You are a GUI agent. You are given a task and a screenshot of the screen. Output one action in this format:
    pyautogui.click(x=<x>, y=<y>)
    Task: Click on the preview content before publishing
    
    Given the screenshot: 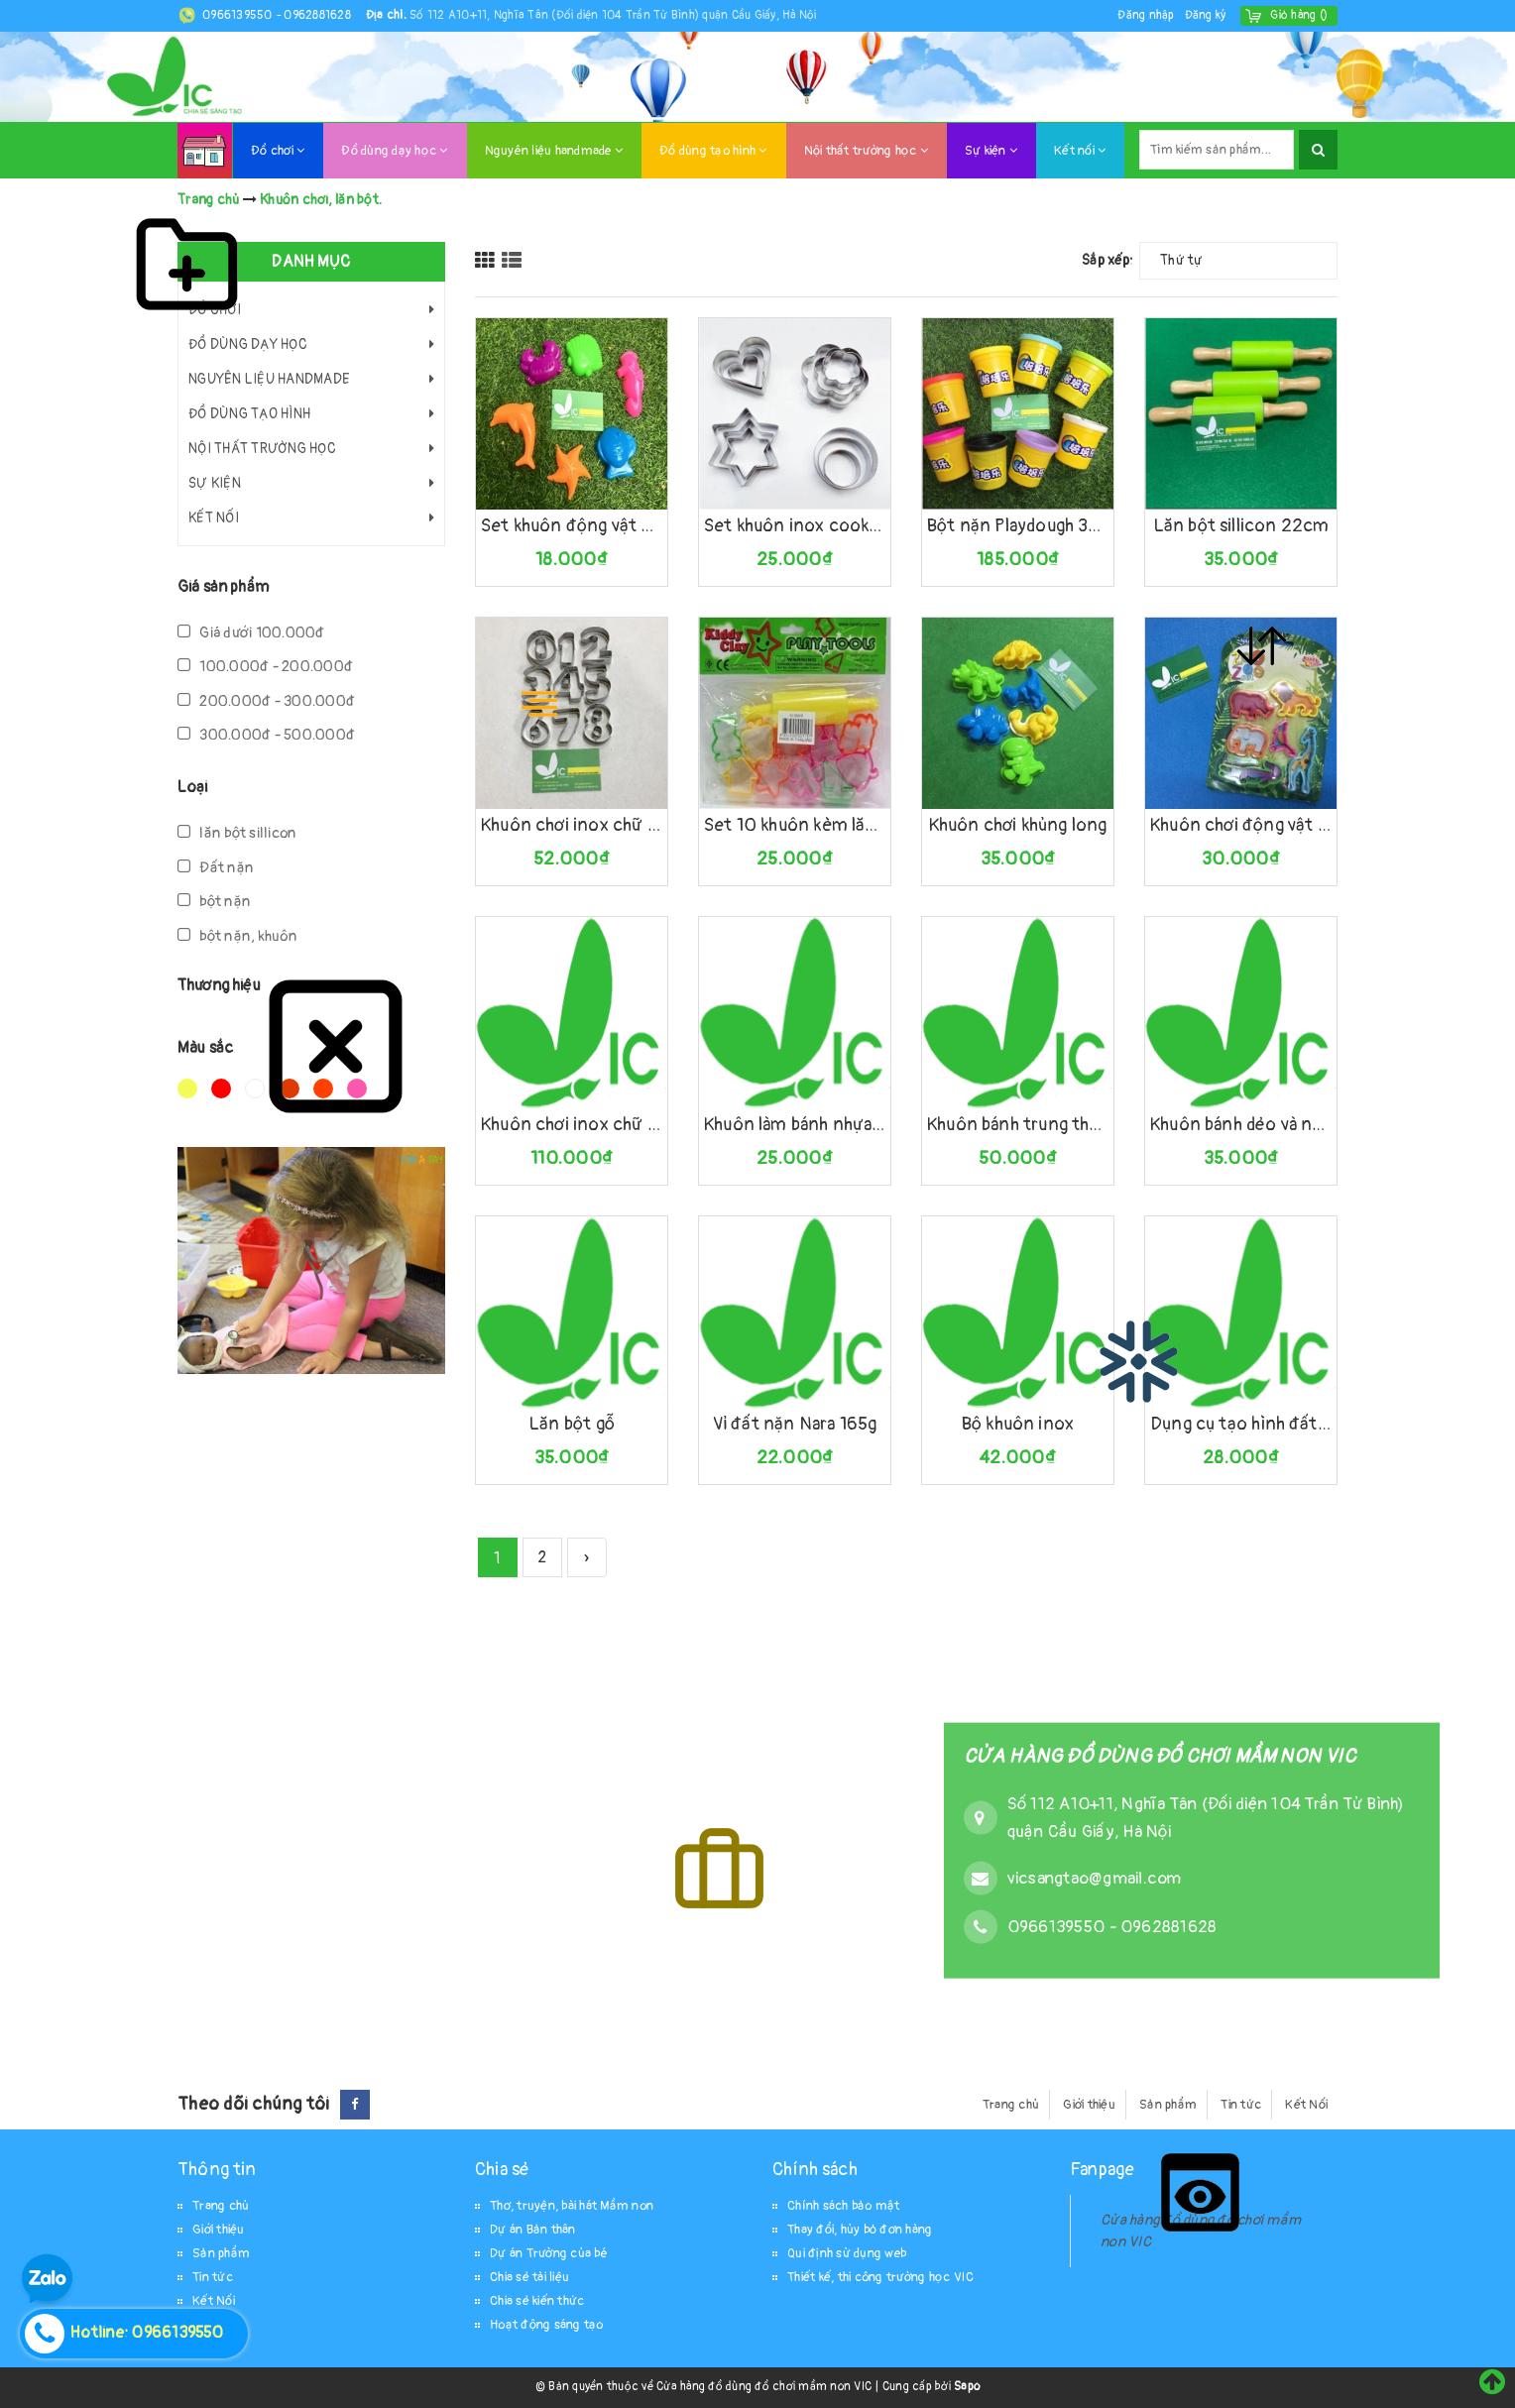 What is the action you would take?
    pyautogui.click(x=1200, y=2192)
    